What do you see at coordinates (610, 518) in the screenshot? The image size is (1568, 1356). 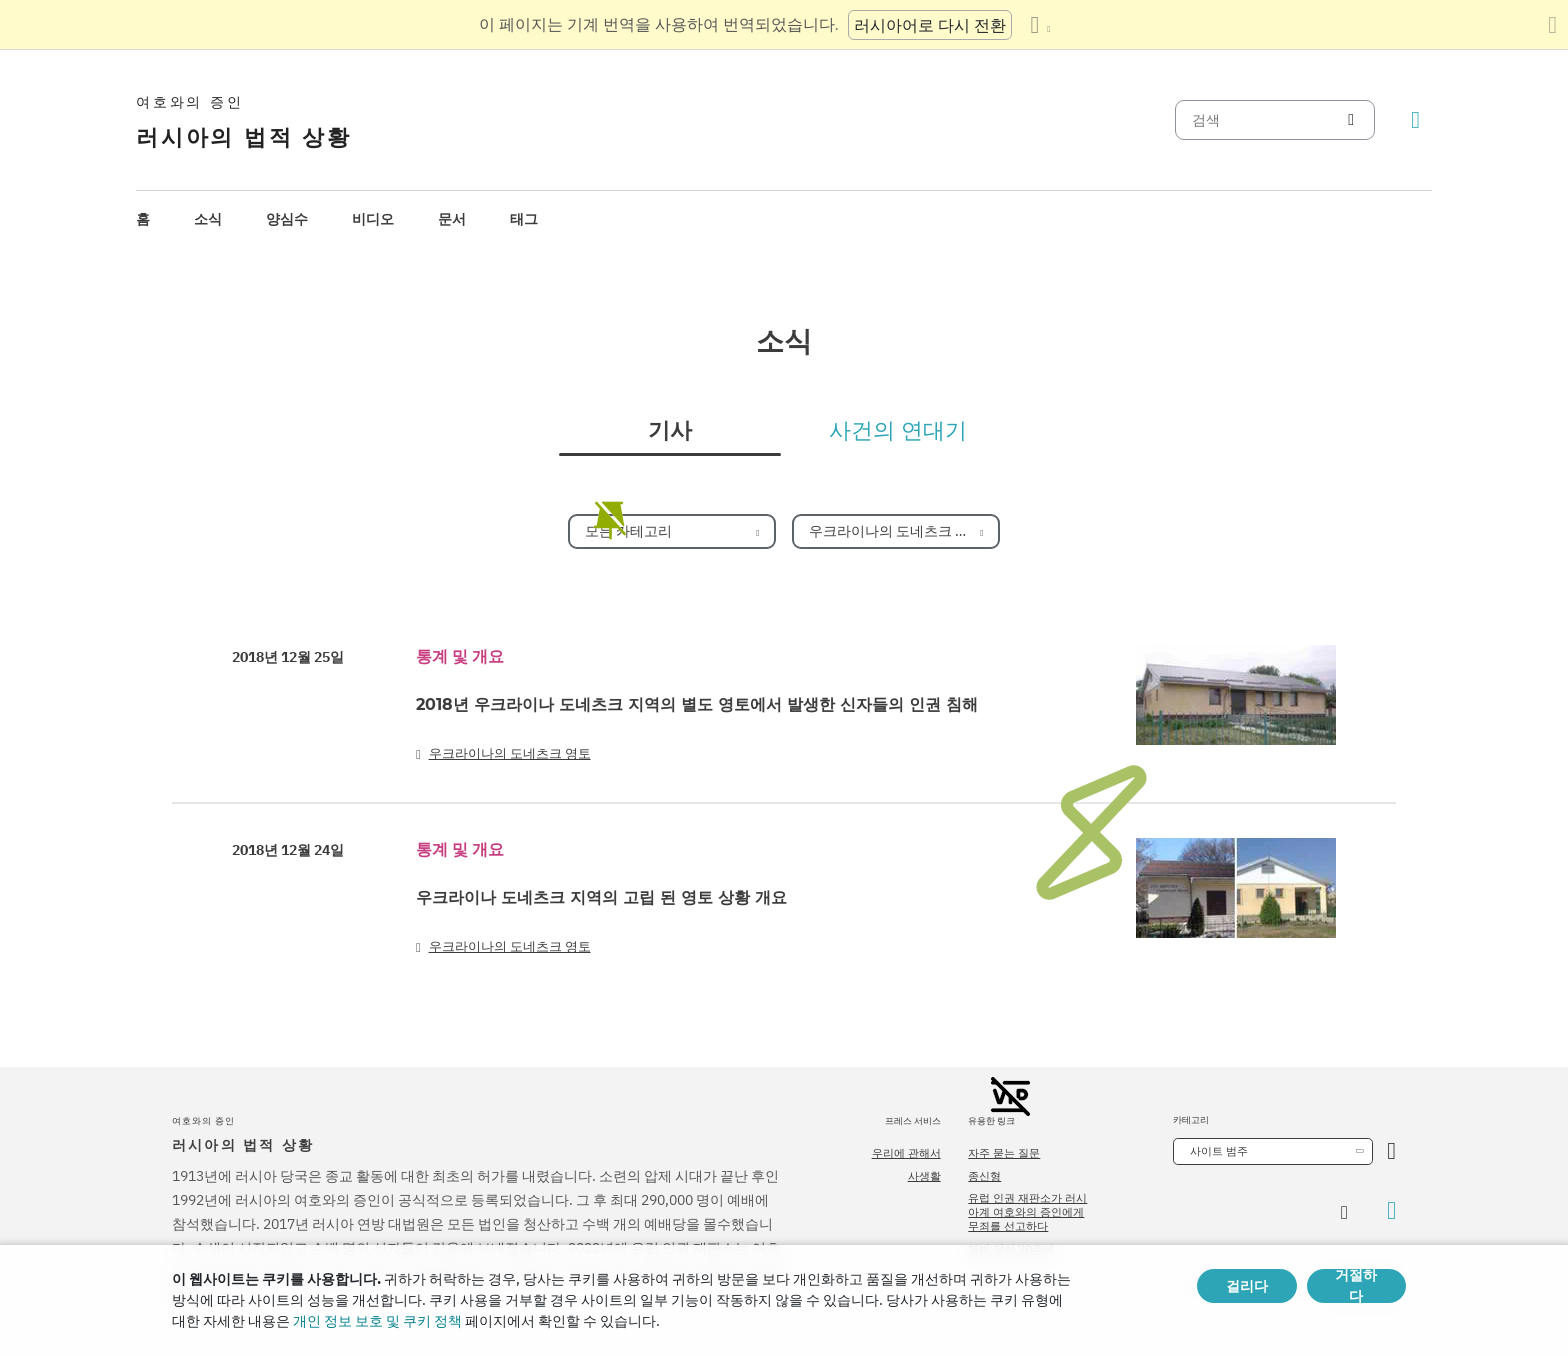 I see `unpin this item` at bounding box center [610, 518].